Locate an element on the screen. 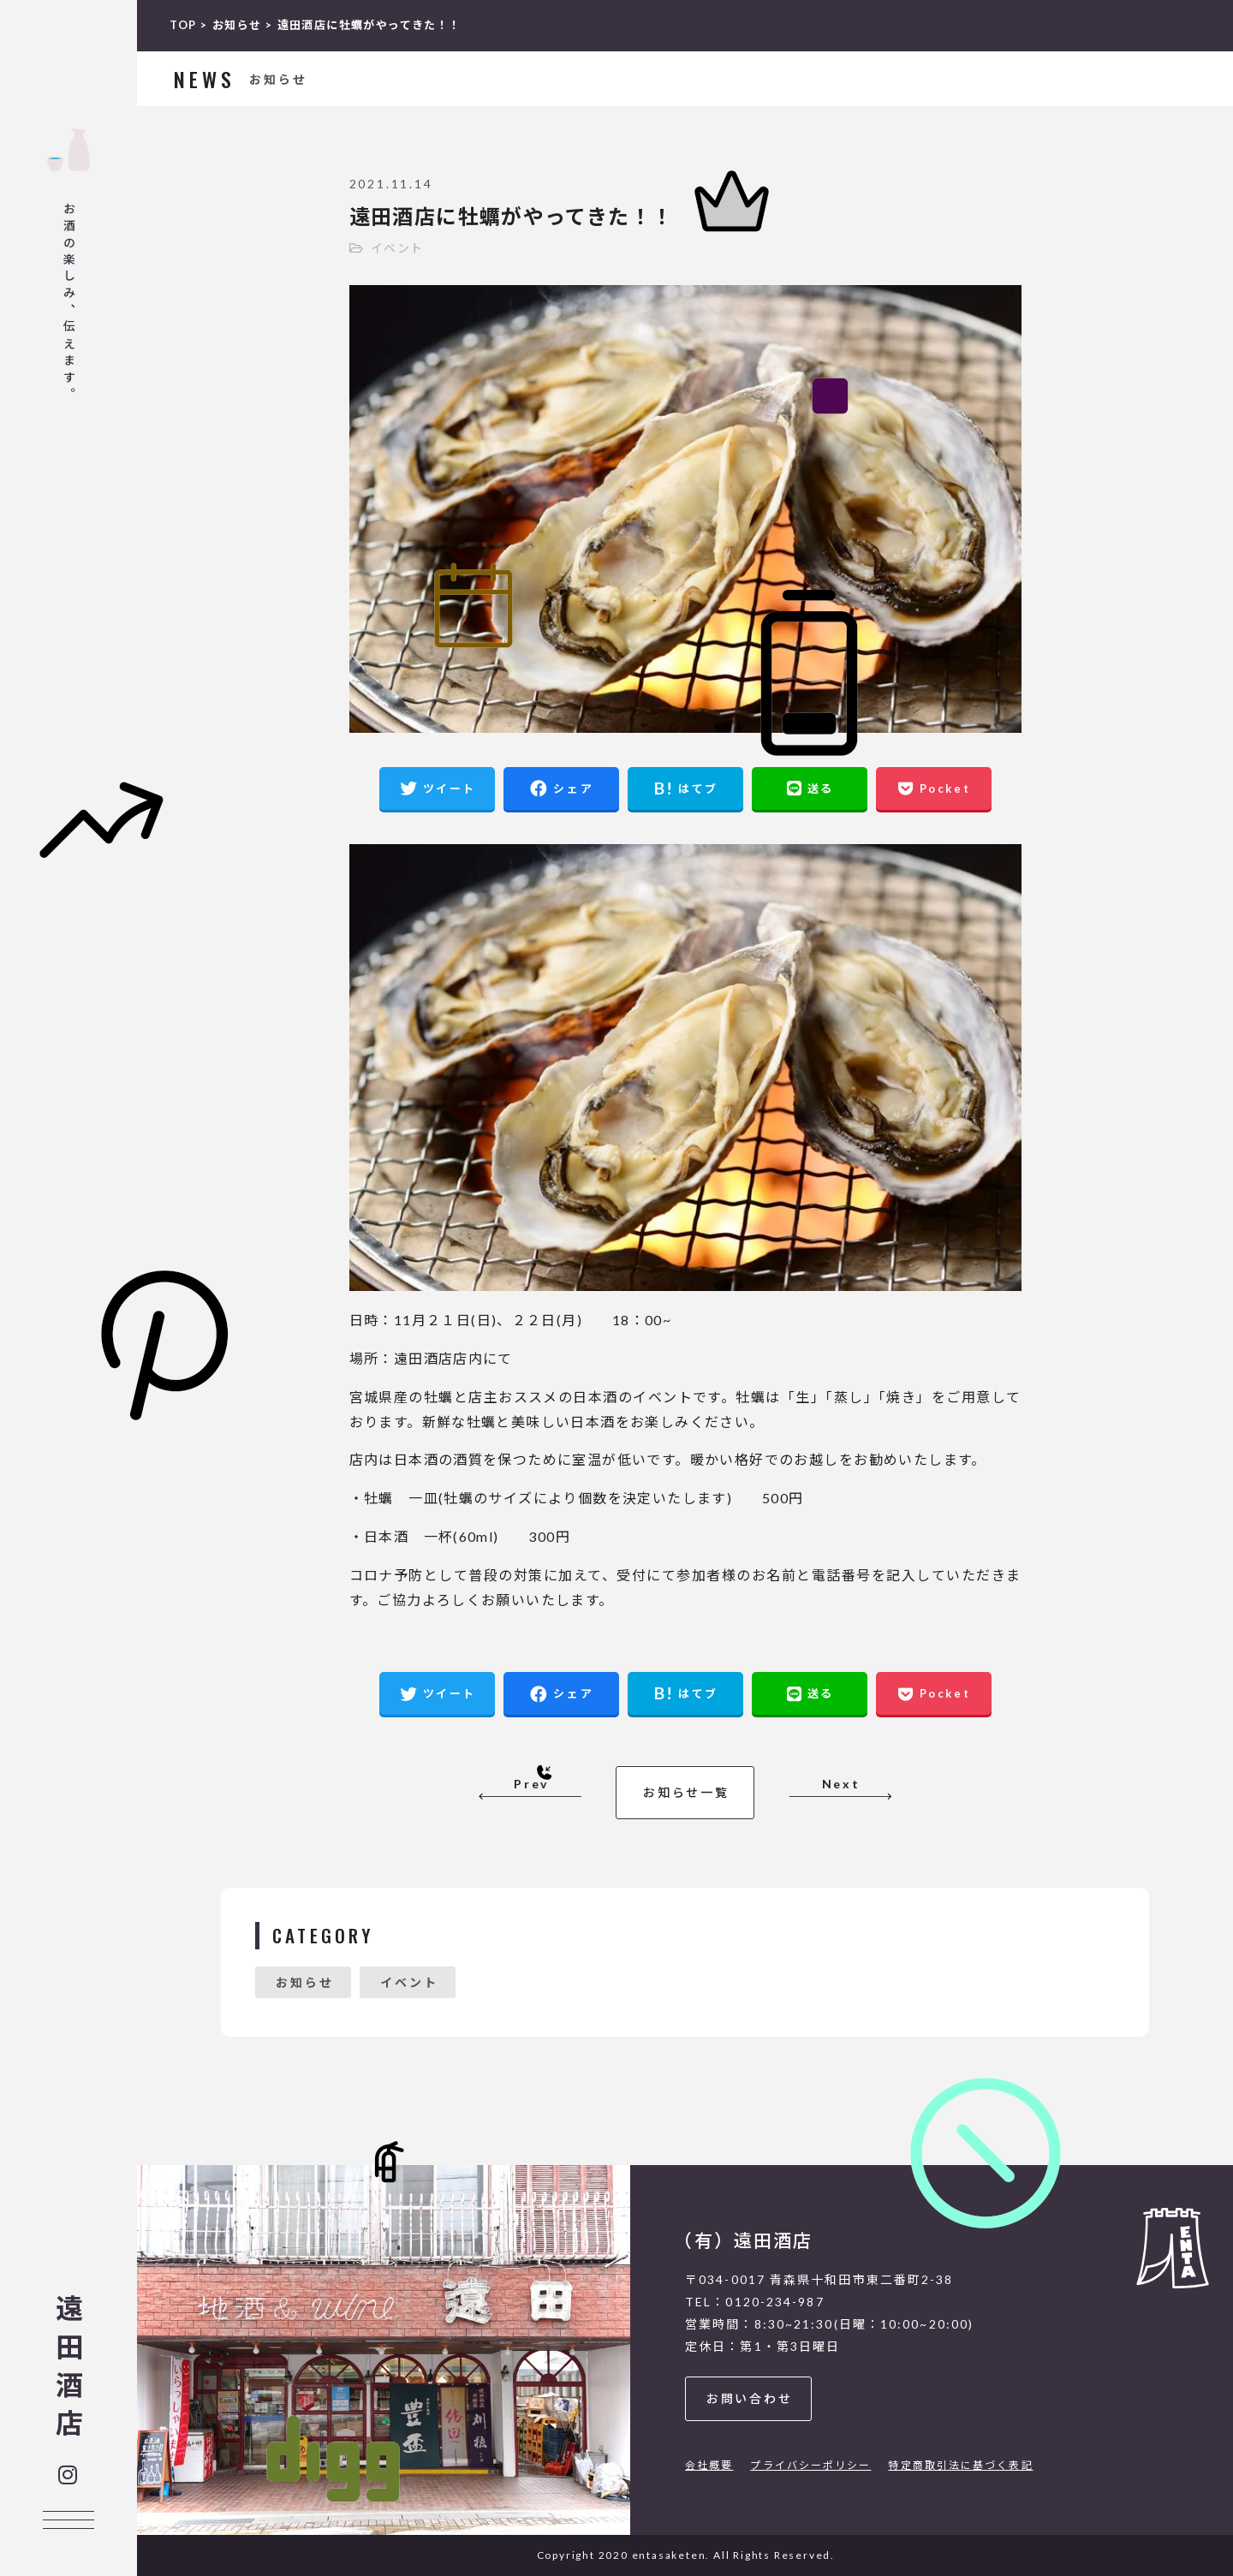 This screenshot has height=2576, width=1233. indicates premium or pro membership status is located at coordinates (731, 205).